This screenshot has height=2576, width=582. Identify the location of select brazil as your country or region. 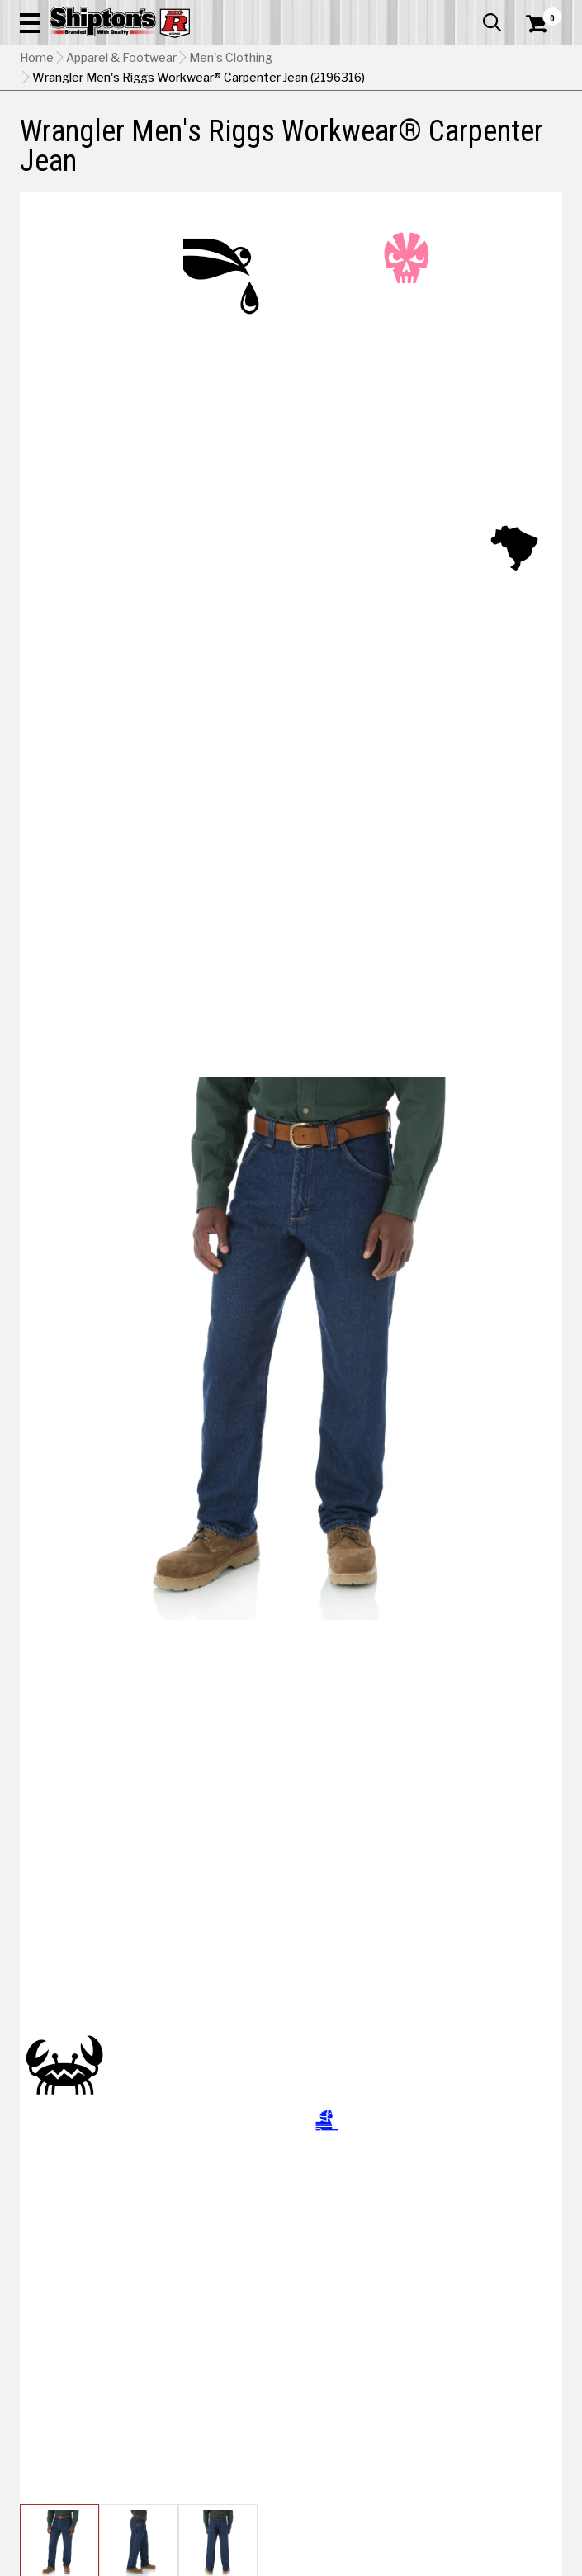
(514, 548).